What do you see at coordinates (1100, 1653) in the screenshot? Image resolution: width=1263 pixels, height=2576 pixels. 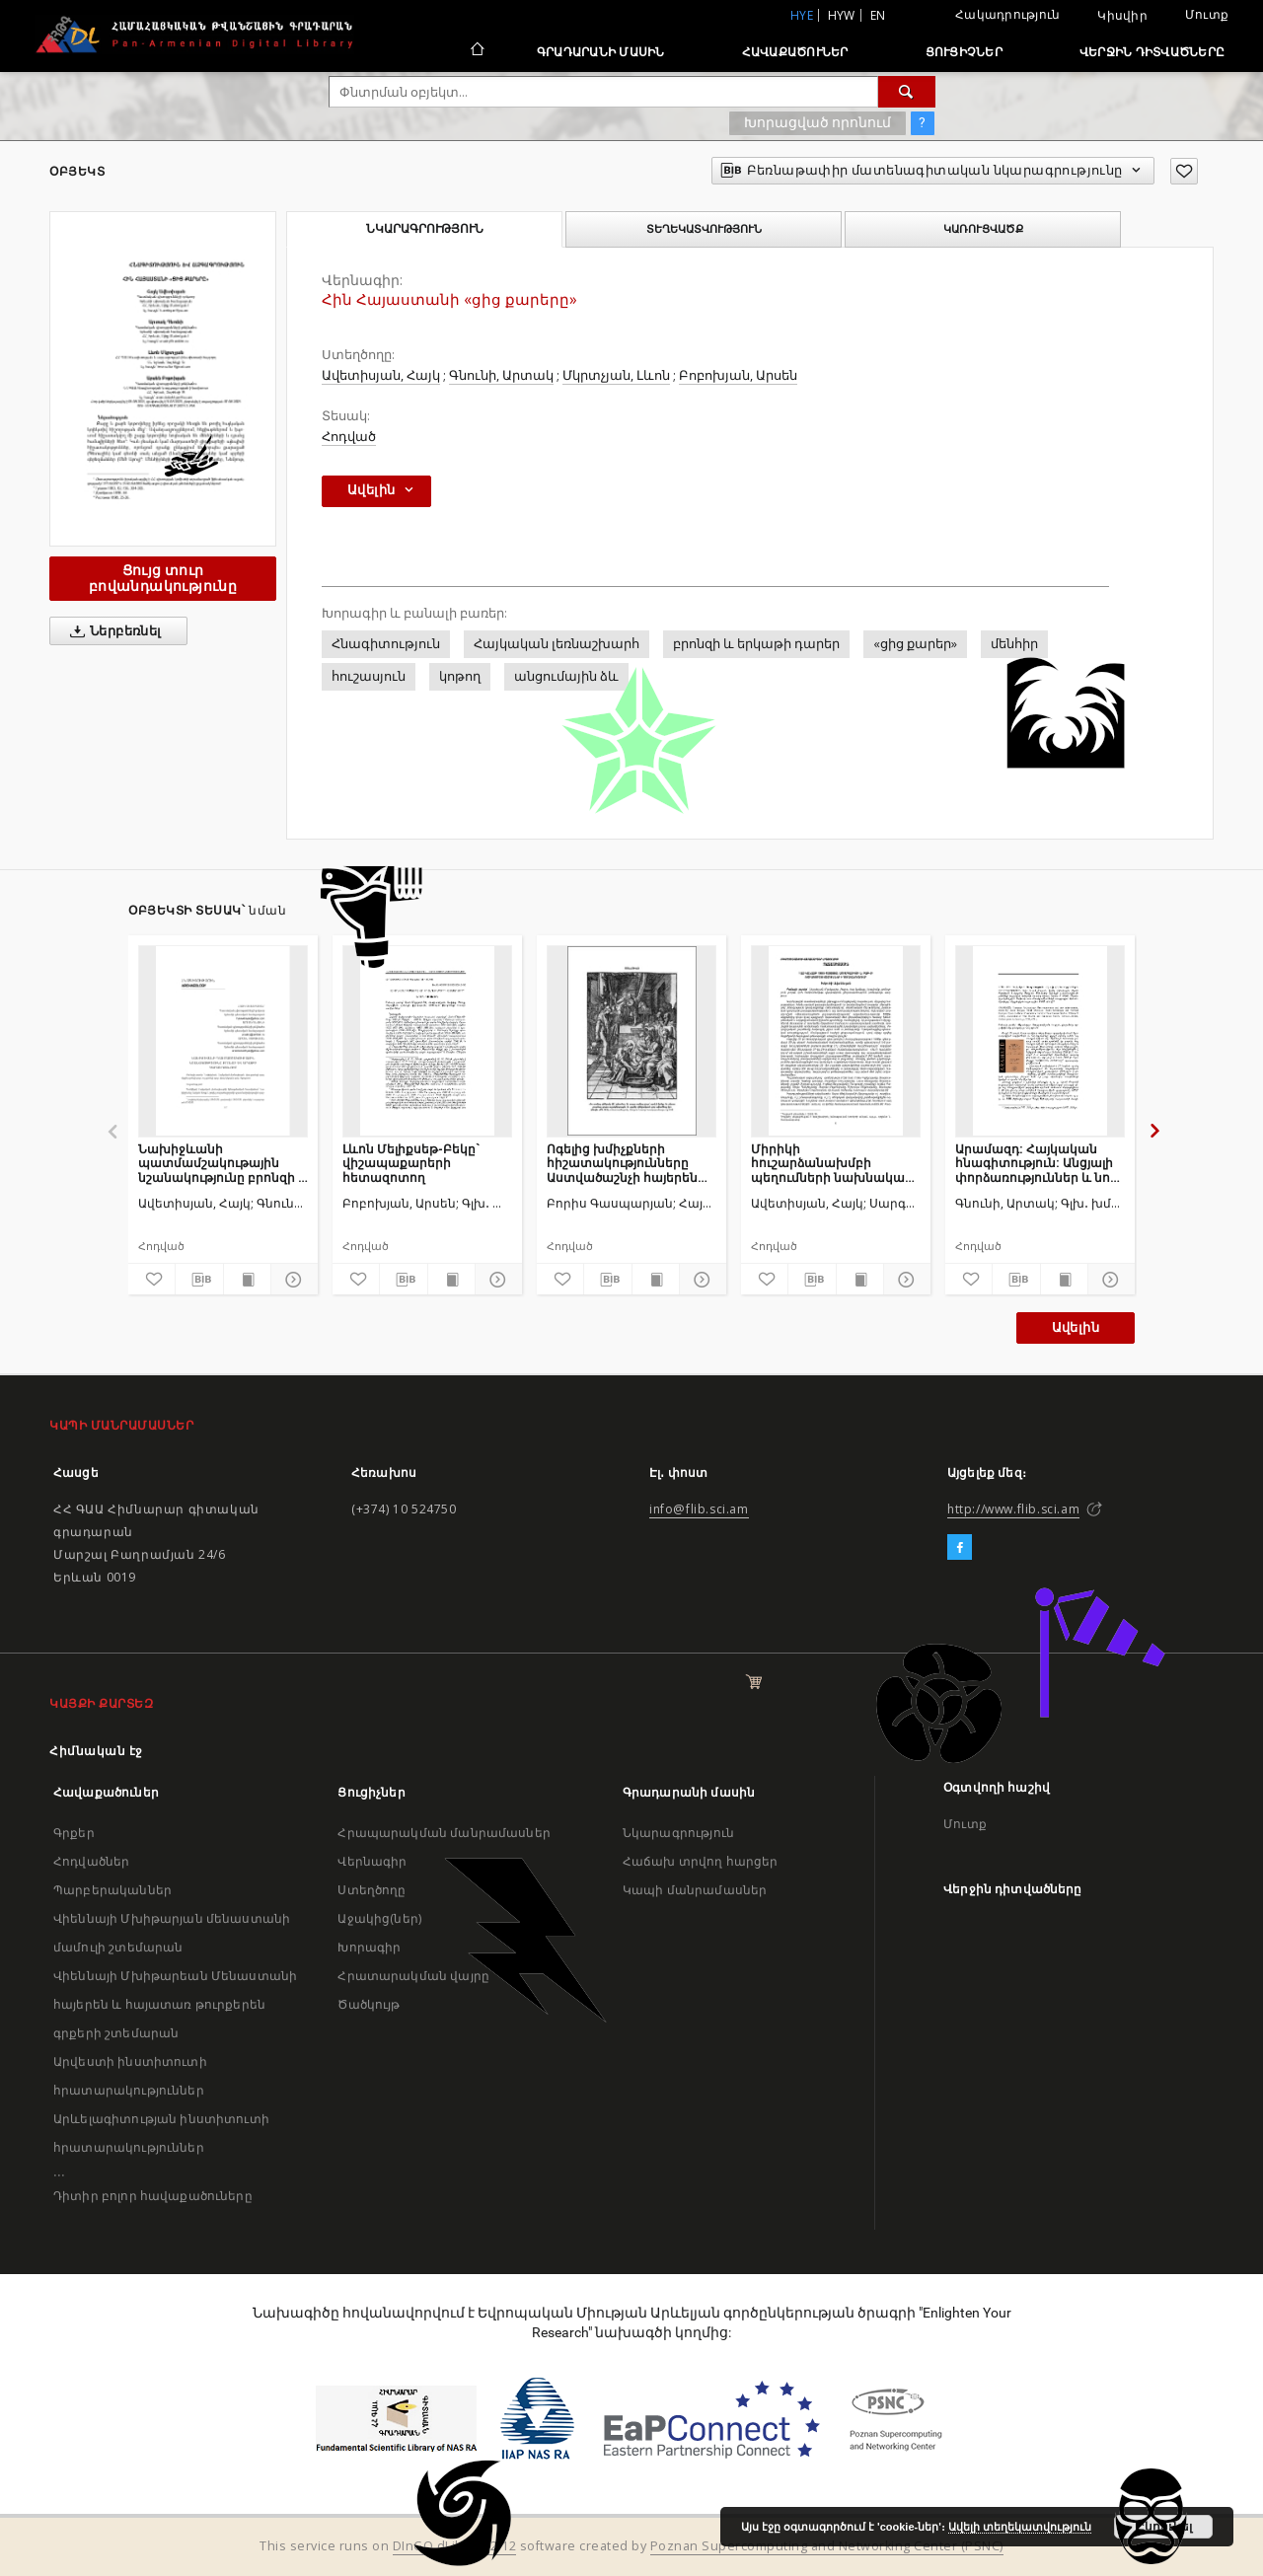 I see `view current wind conditions` at bounding box center [1100, 1653].